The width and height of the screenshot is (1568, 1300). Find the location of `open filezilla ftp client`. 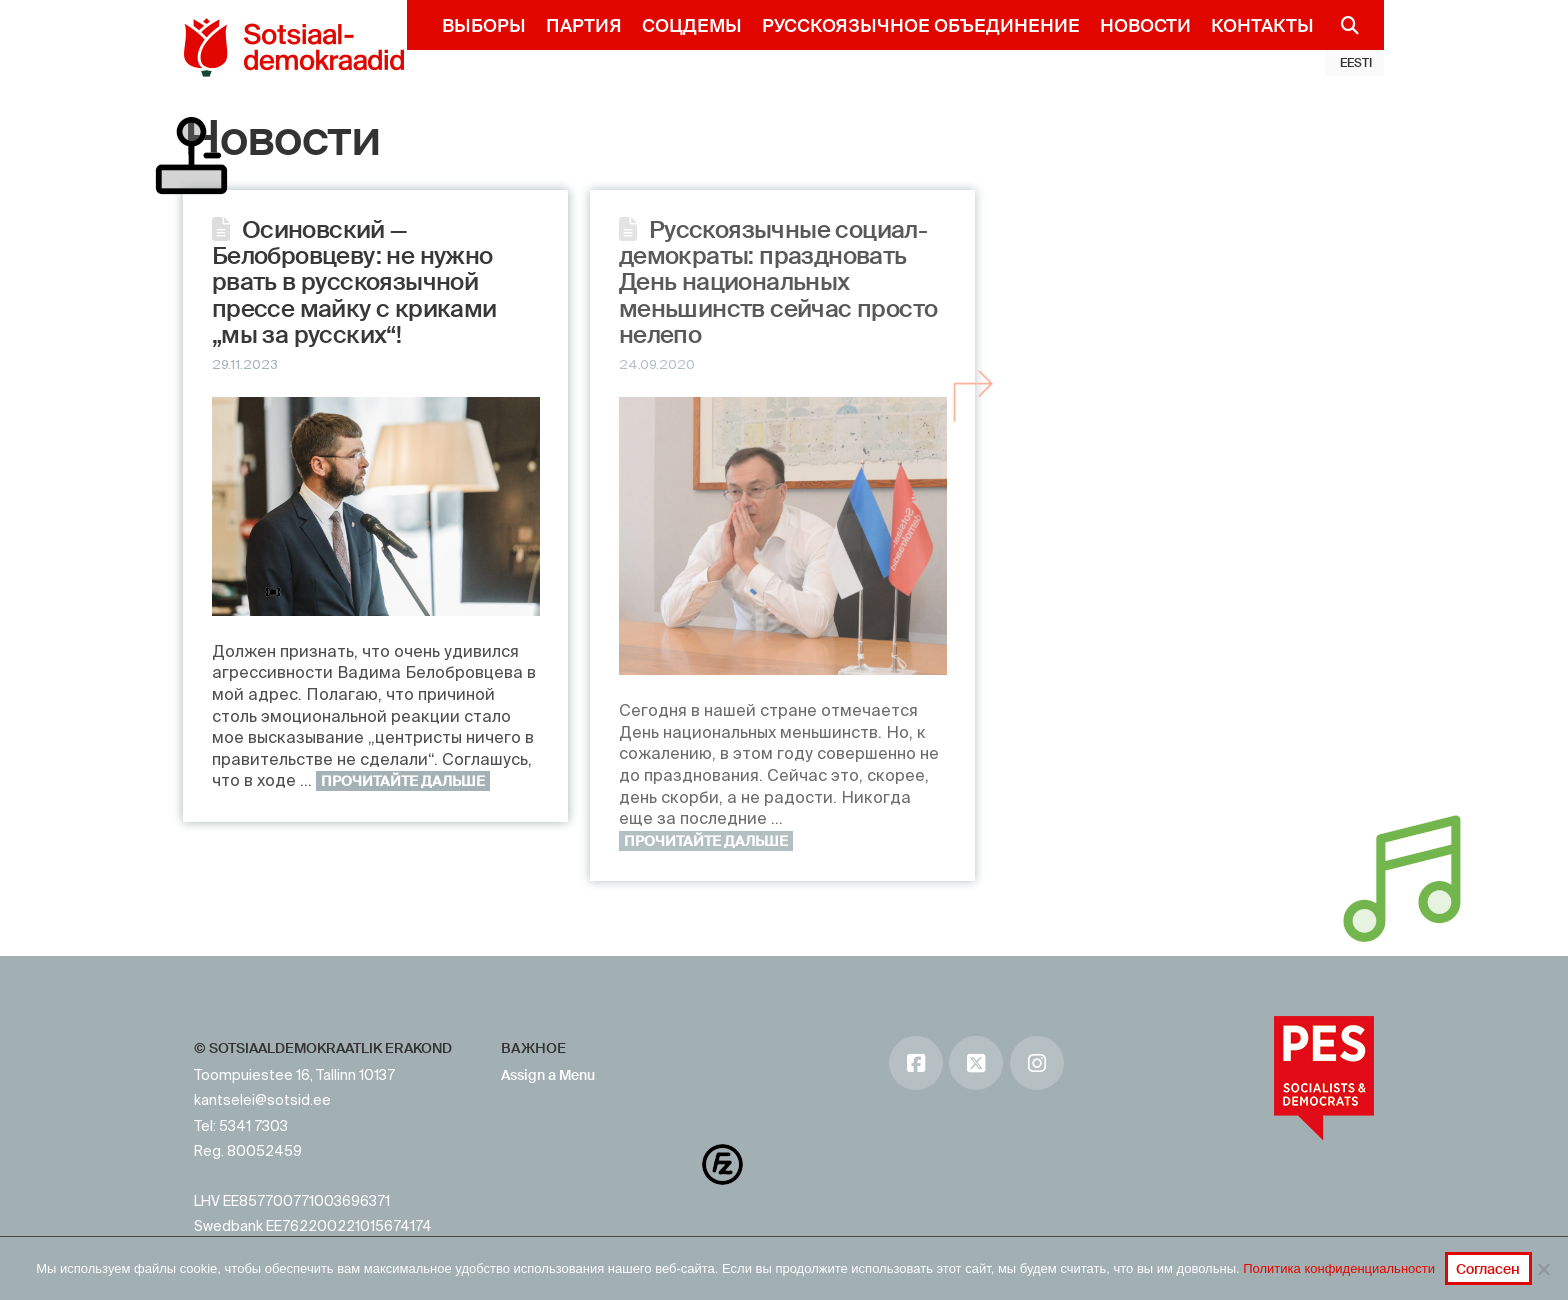

open filezilla ftp client is located at coordinates (722, 1164).